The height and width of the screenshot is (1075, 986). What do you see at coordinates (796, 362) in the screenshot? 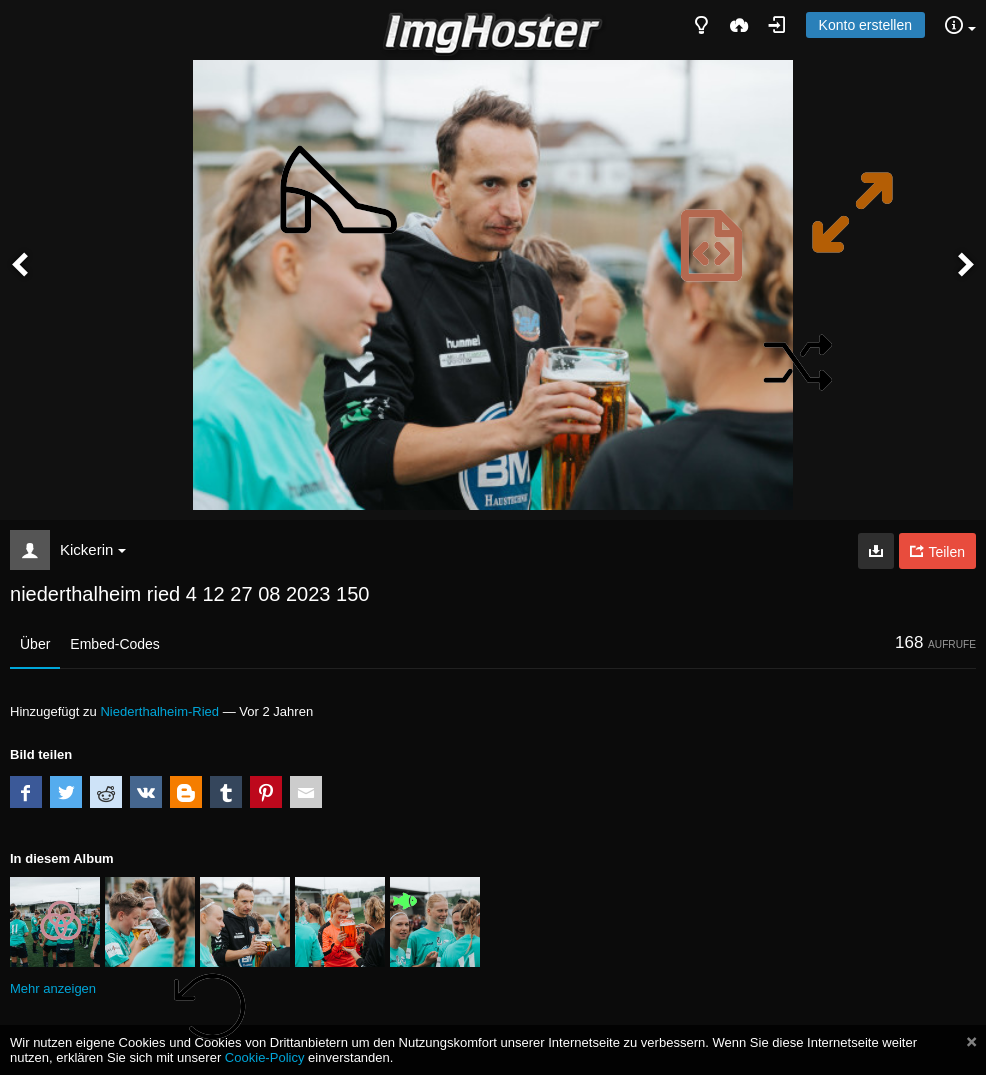
I see `shuffle or randomize playback order` at bounding box center [796, 362].